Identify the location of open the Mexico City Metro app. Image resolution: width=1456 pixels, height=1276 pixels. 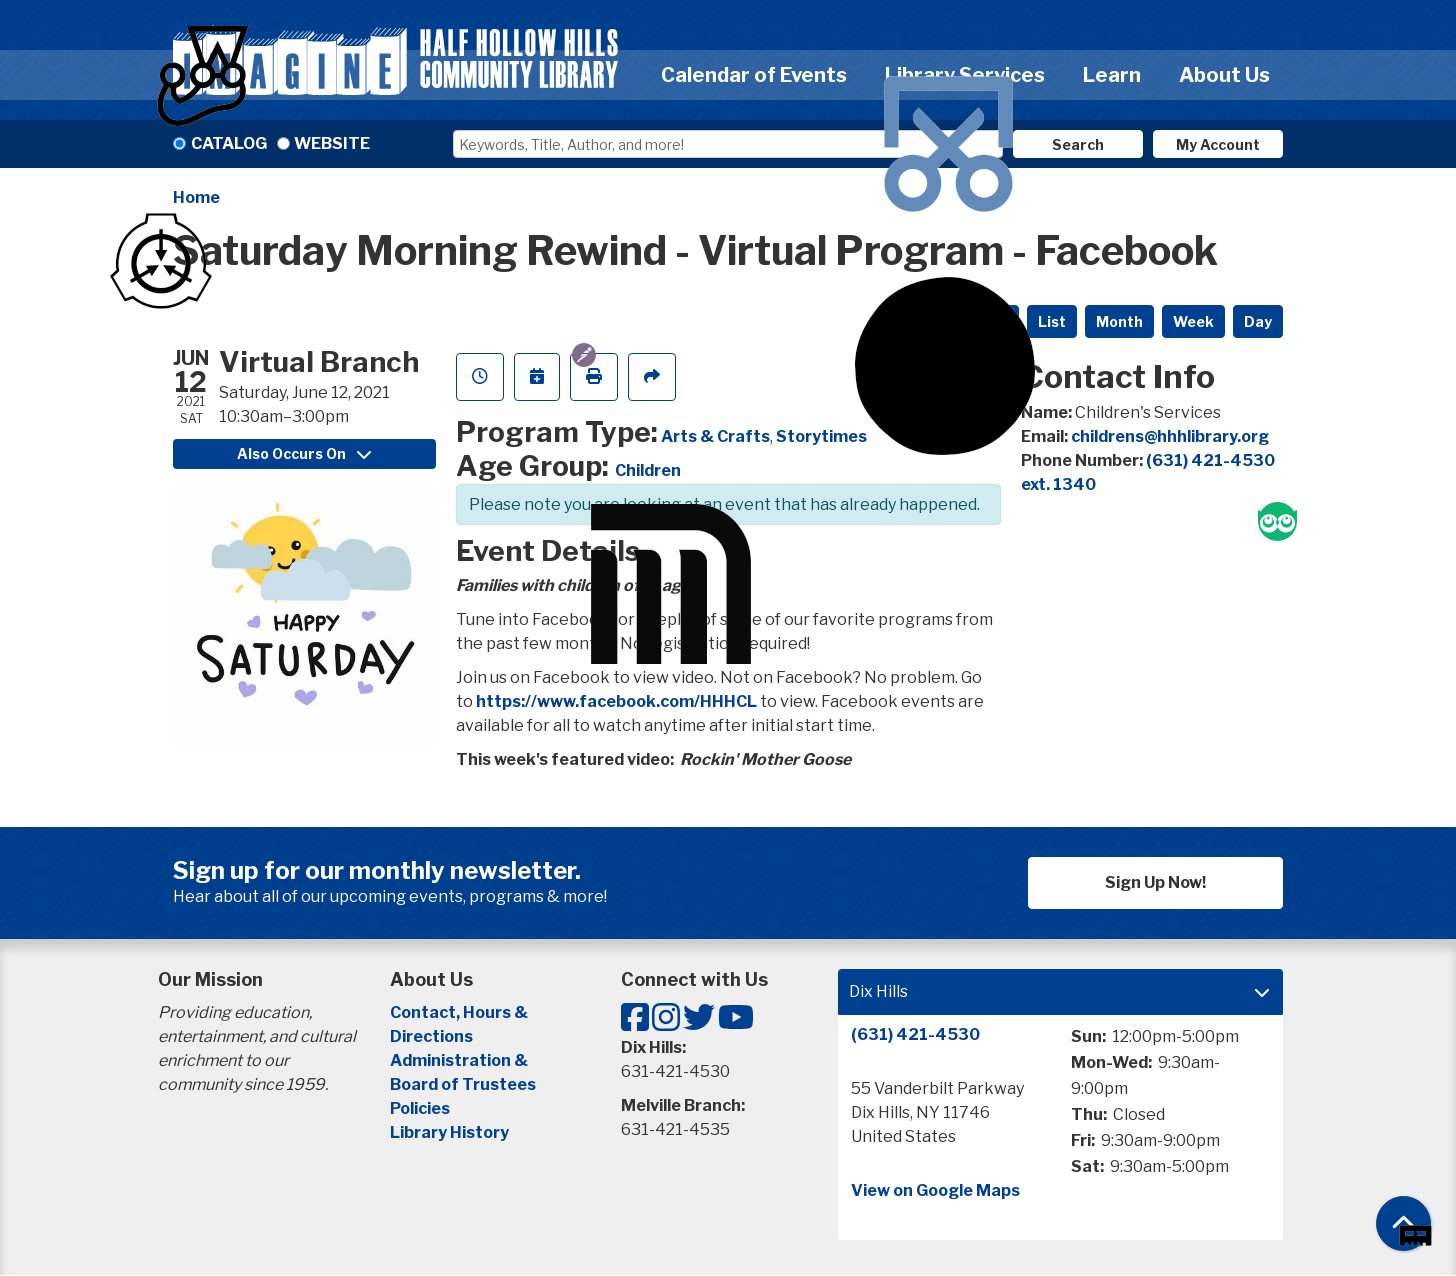
(671, 584).